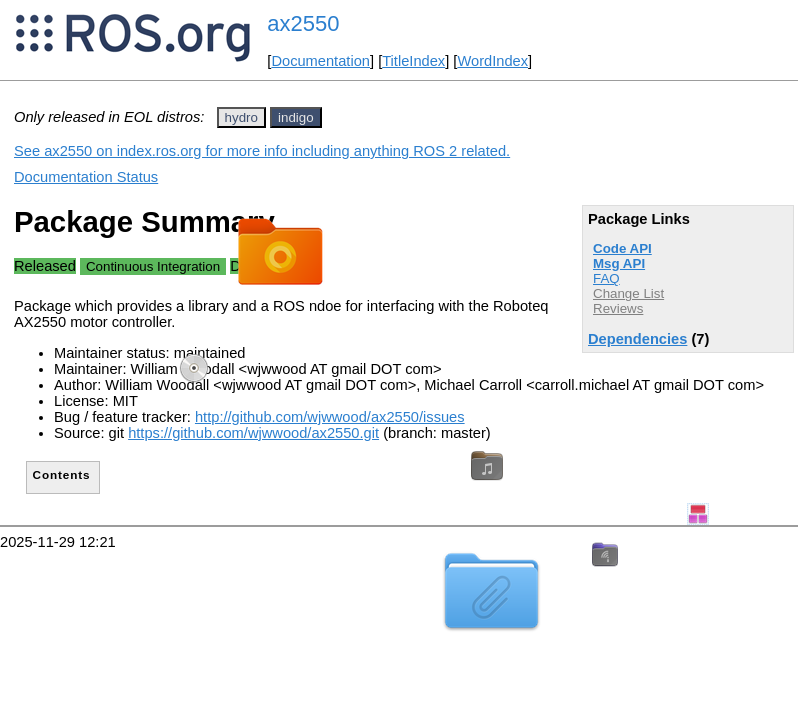  I want to click on open insync cloud sync folder, so click(605, 554).